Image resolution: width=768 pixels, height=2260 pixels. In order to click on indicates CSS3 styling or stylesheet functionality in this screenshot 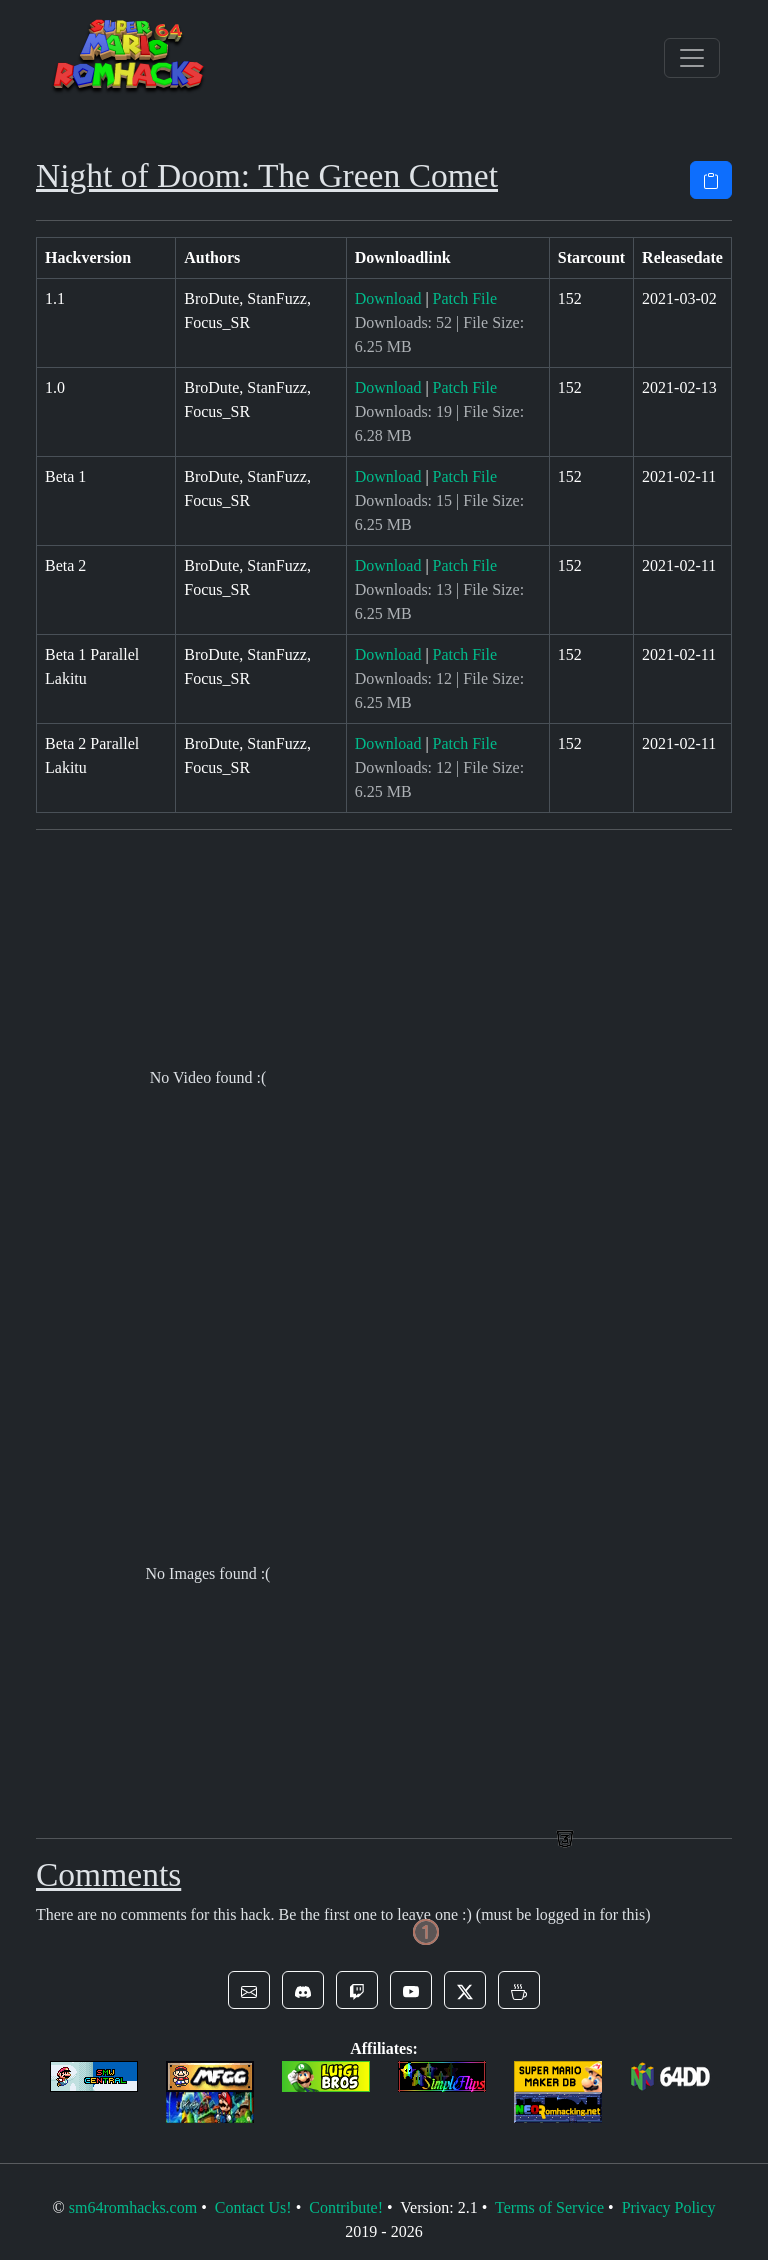, I will do `click(565, 1839)`.